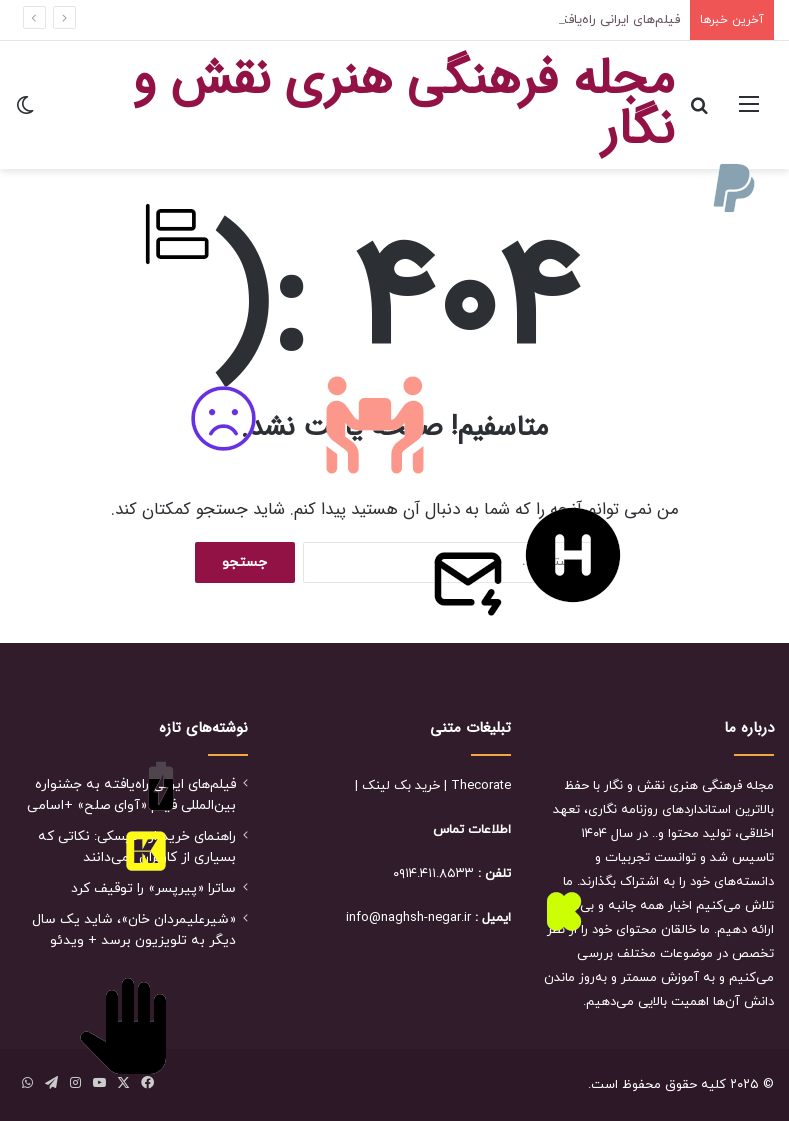  Describe the element at coordinates (375, 425) in the screenshot. I see `team collaboration or shared task` at that location.